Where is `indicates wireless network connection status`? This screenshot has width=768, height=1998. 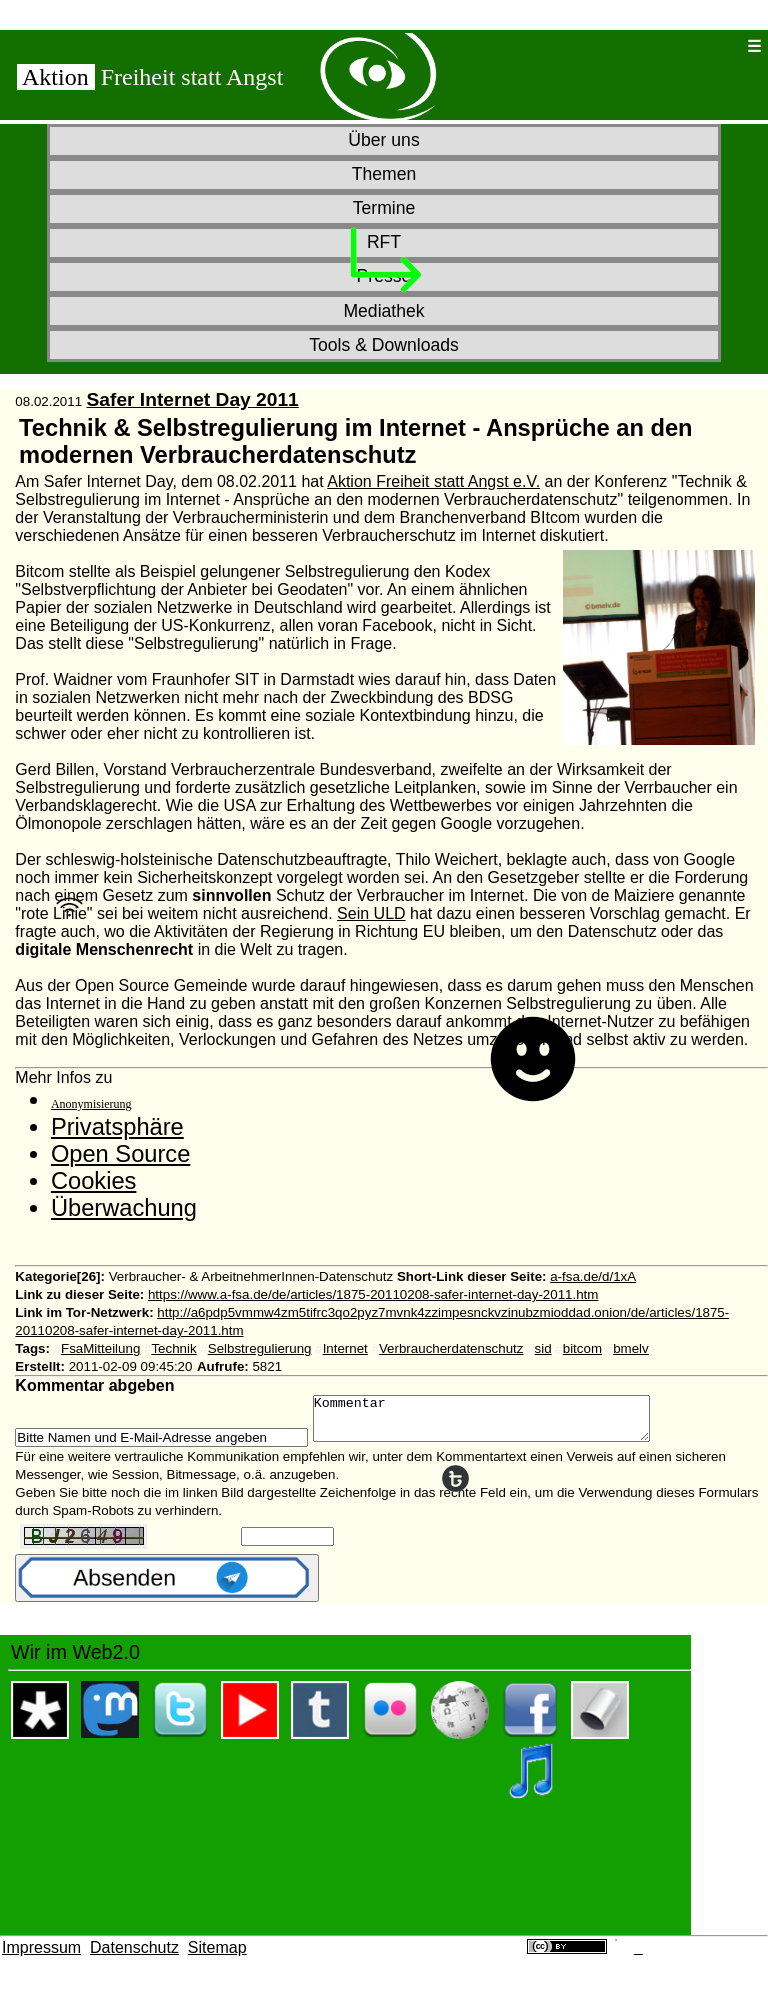 indicates wireless network connection status is located at coordinates (69, 907).